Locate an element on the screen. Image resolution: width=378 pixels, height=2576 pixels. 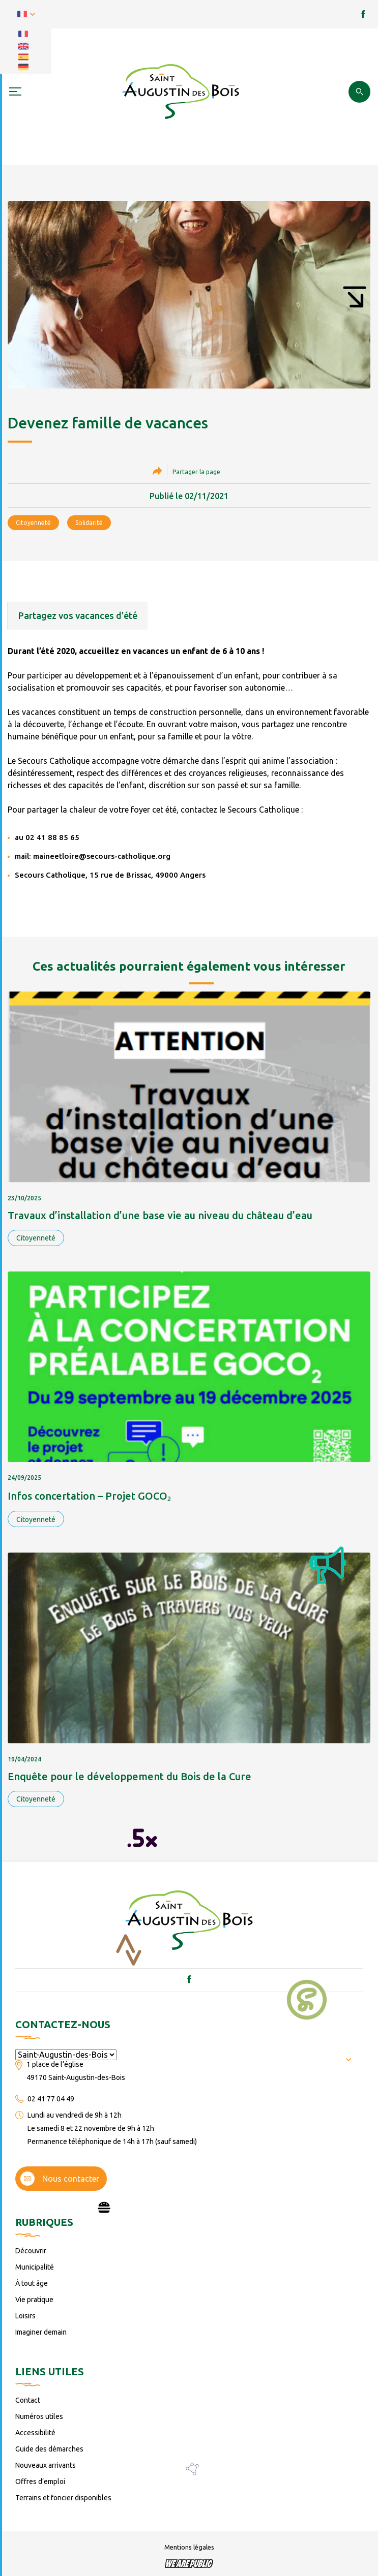
open navigation menu is located at coordinates (104, 2207).